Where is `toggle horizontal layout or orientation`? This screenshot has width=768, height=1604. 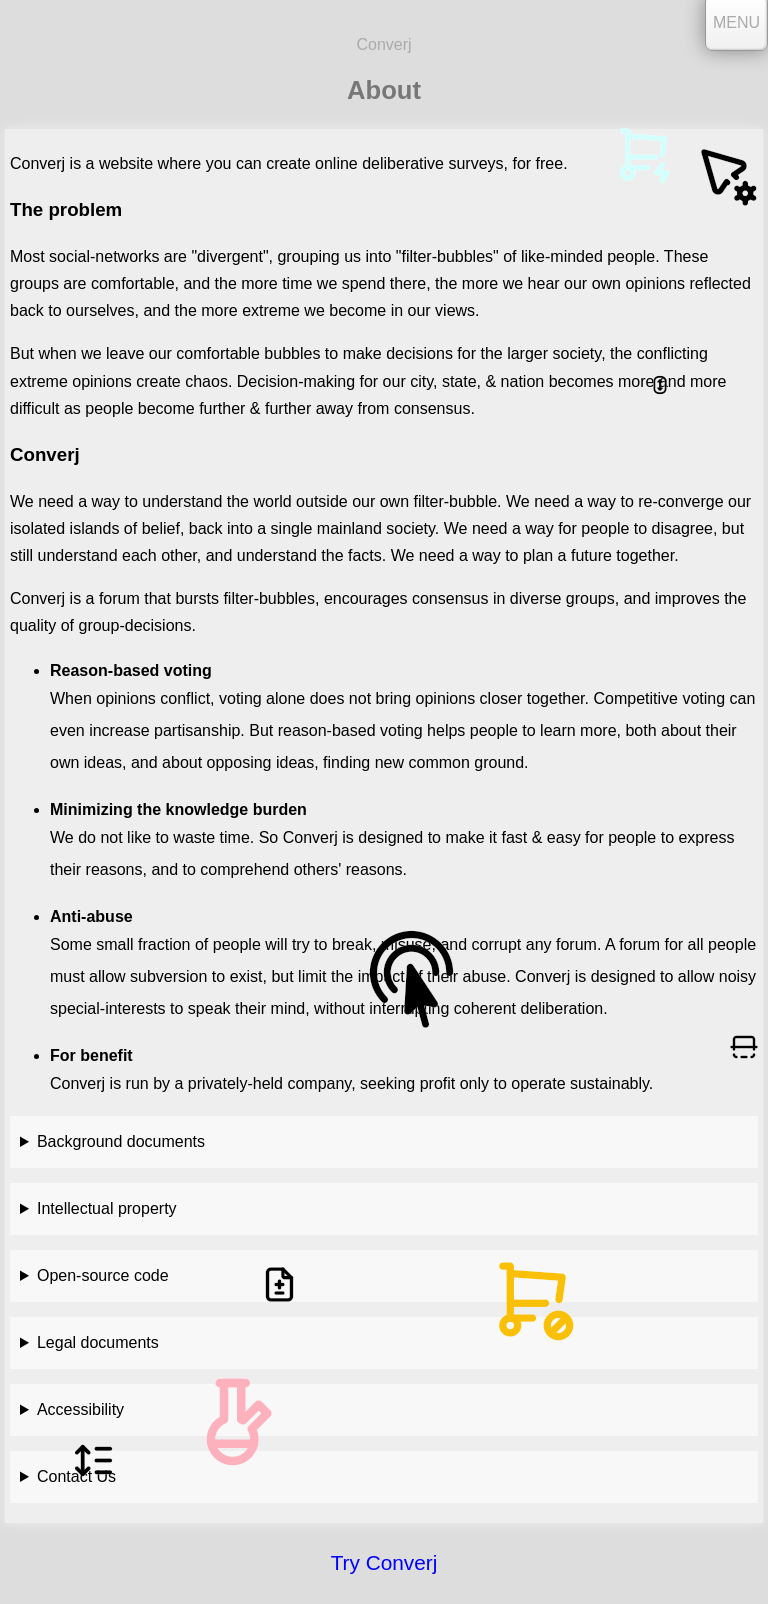
toggle horizontal layout or orientation is located at coordinates (744, 1047).